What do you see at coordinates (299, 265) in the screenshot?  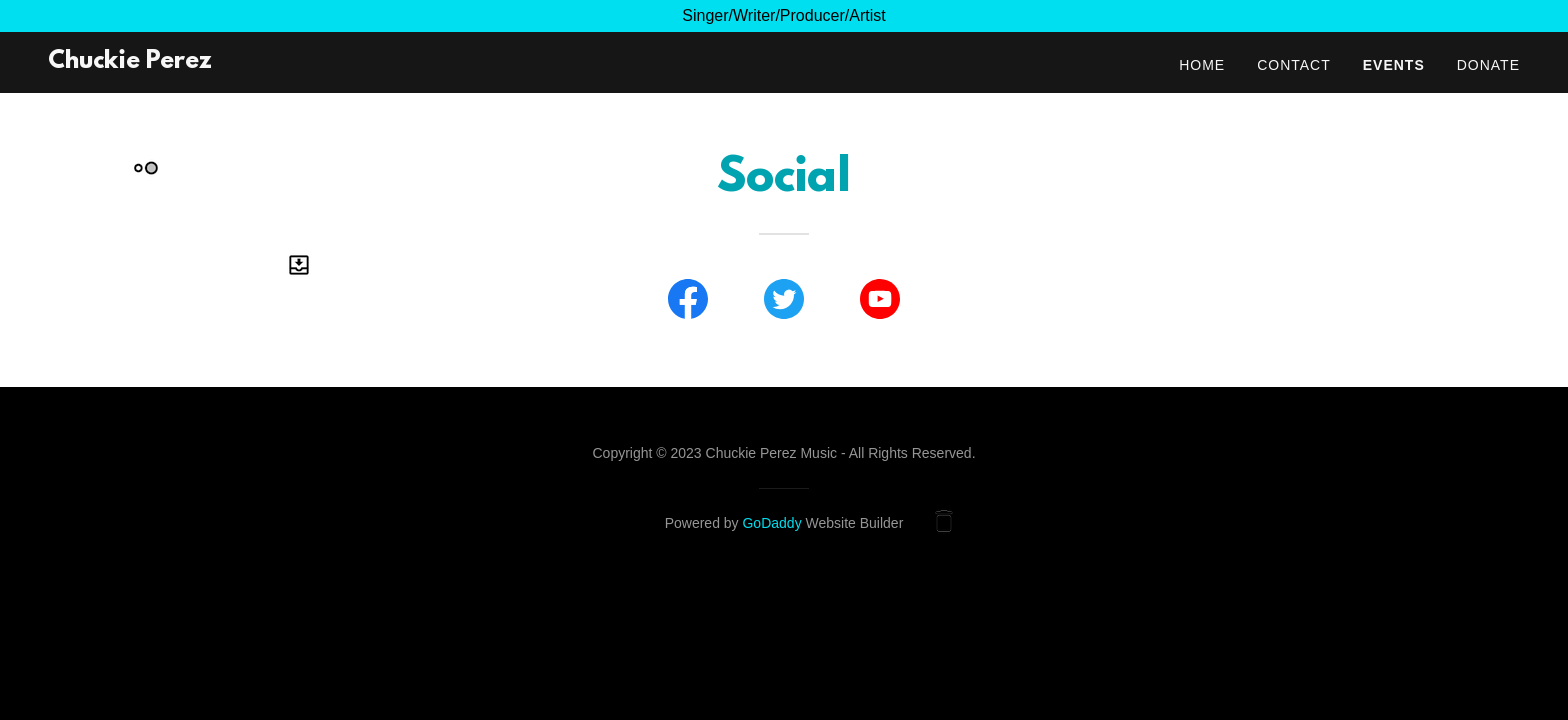 I see `move message to inbox` at bounding box center [299, 265].